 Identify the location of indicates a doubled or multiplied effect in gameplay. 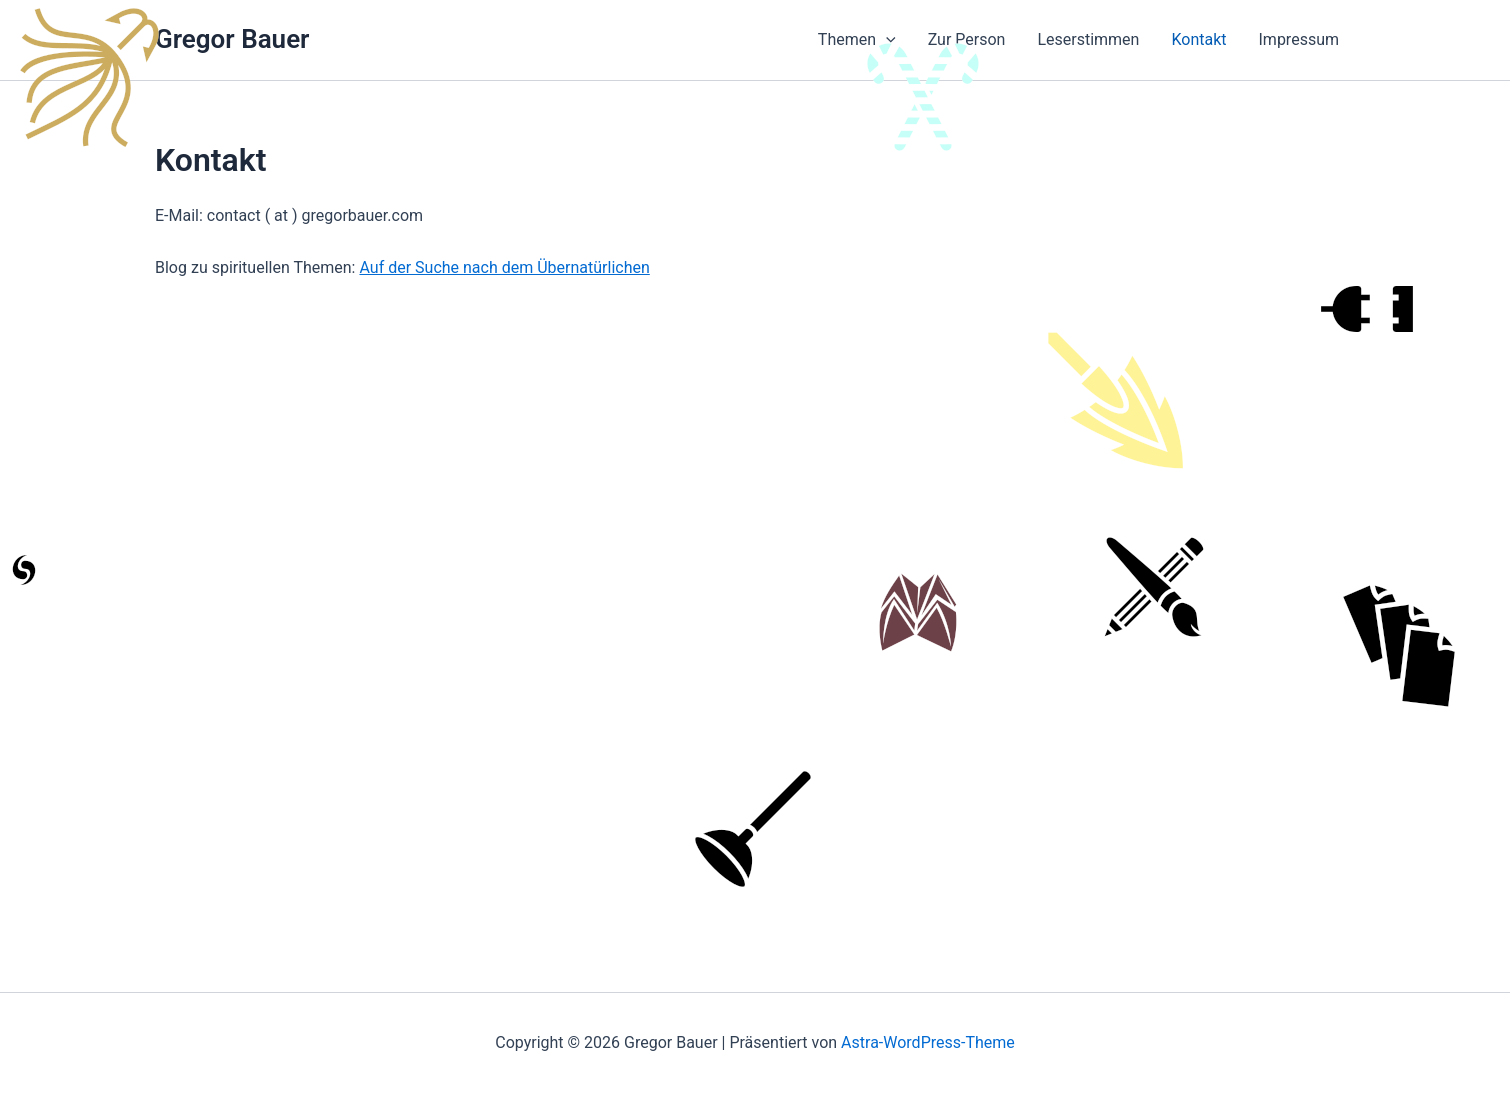
(24, 570).